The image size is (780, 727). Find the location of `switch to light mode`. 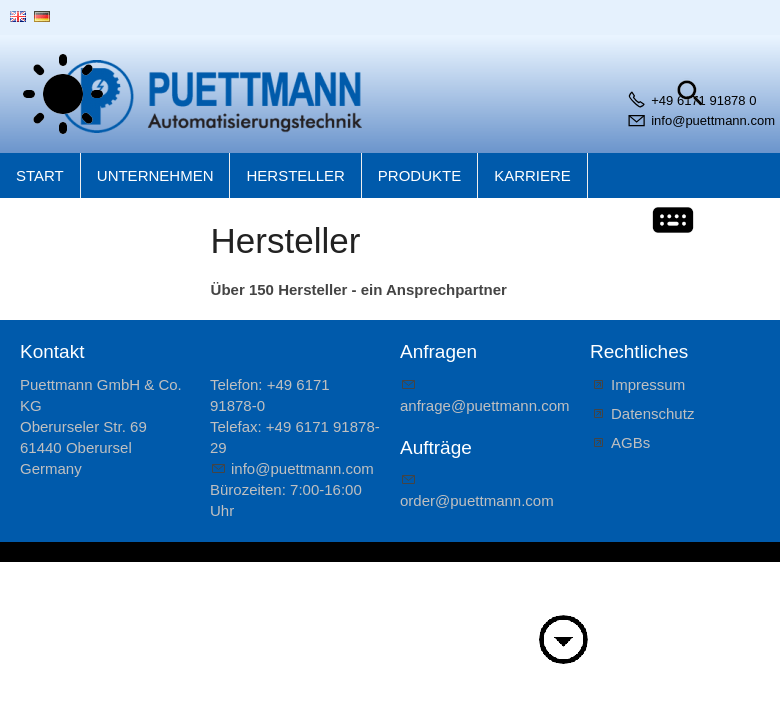

switch to light mode is located at coordinates (63, 94).